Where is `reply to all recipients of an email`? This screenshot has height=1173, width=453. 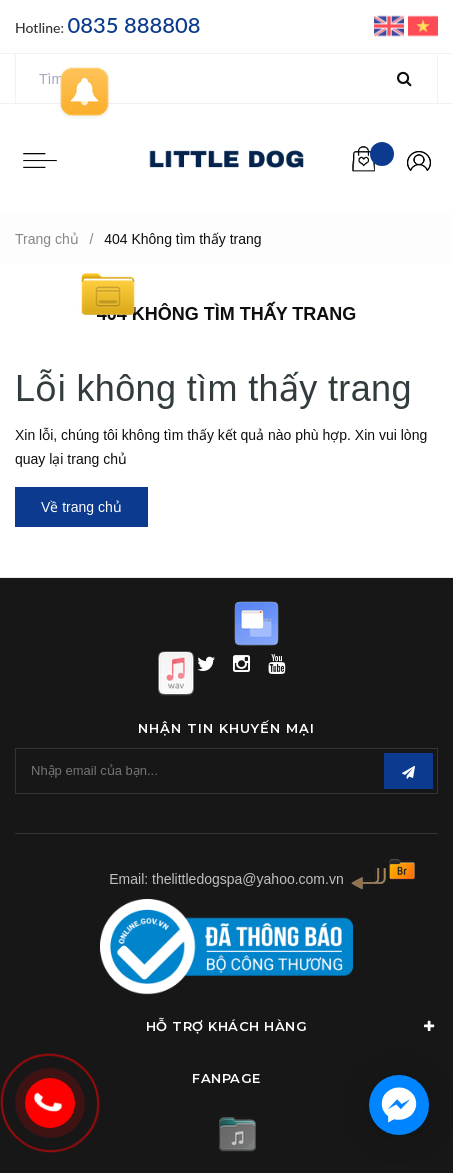
reply to all recipients of an email is located at coordinates (368, 876).